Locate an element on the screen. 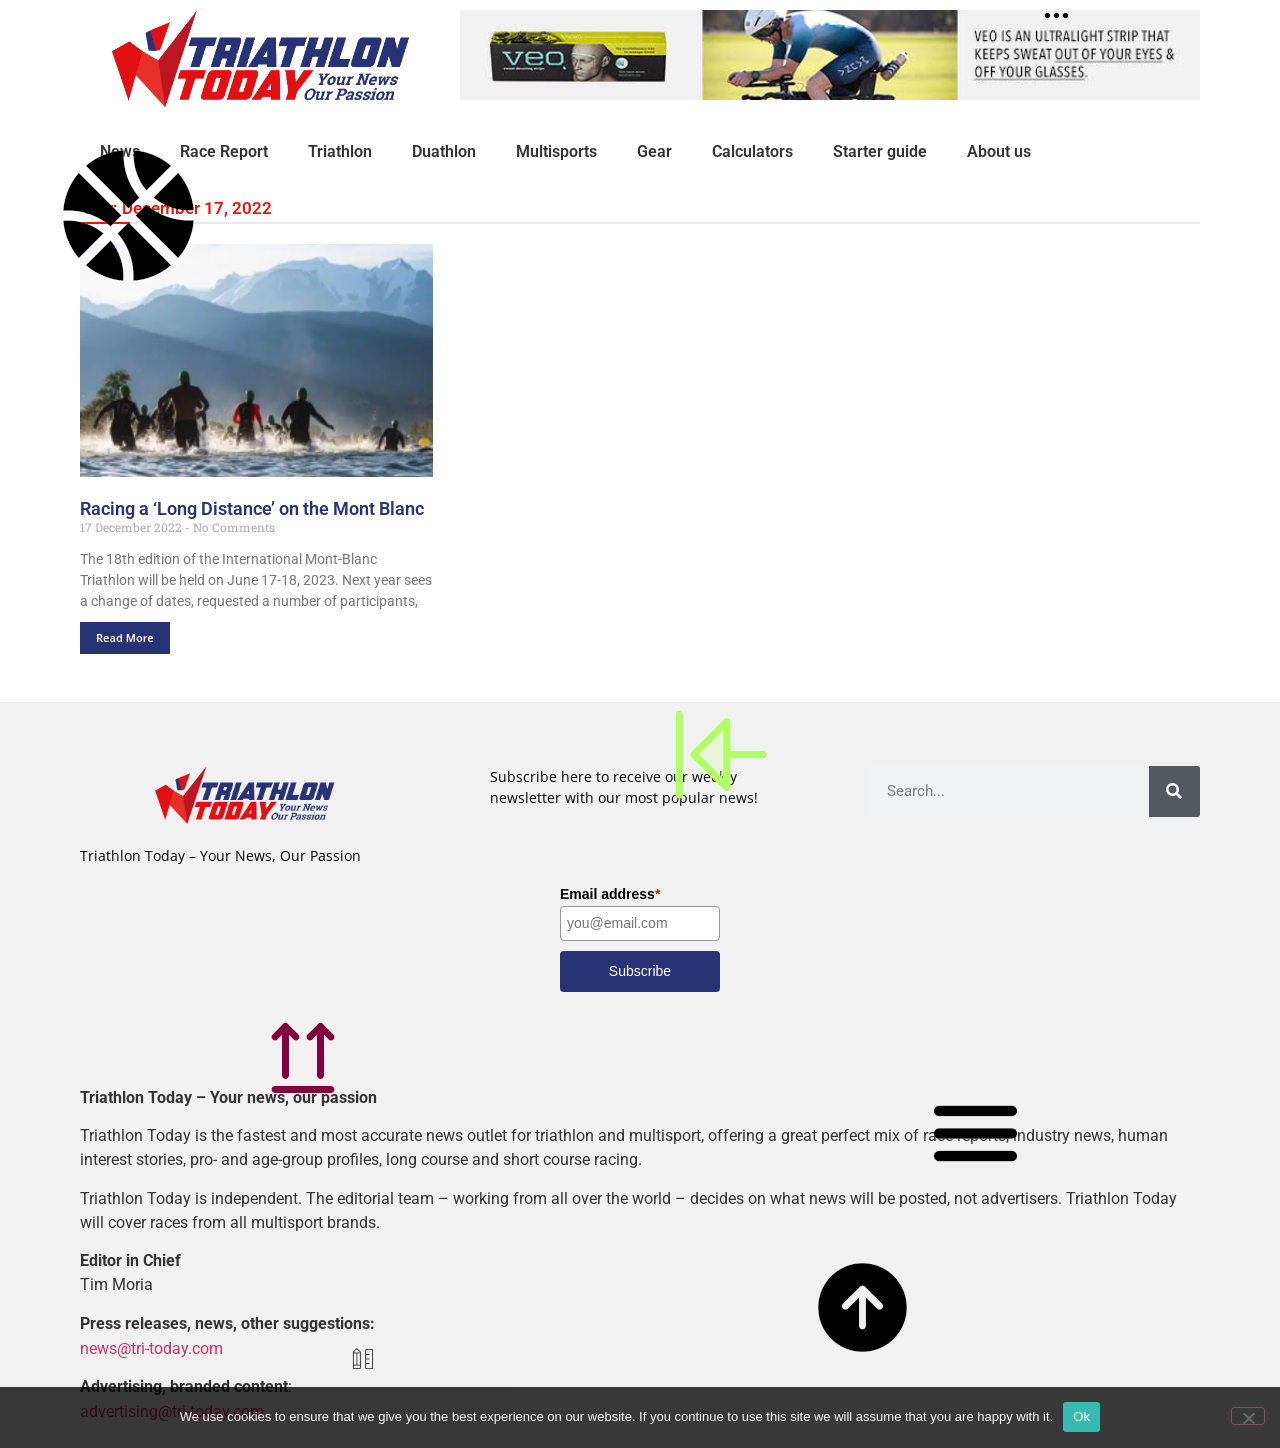 Image resolution: width=1280 pixels, height=1448 pixels. open more options menu is located at coordinates (1056, 15).